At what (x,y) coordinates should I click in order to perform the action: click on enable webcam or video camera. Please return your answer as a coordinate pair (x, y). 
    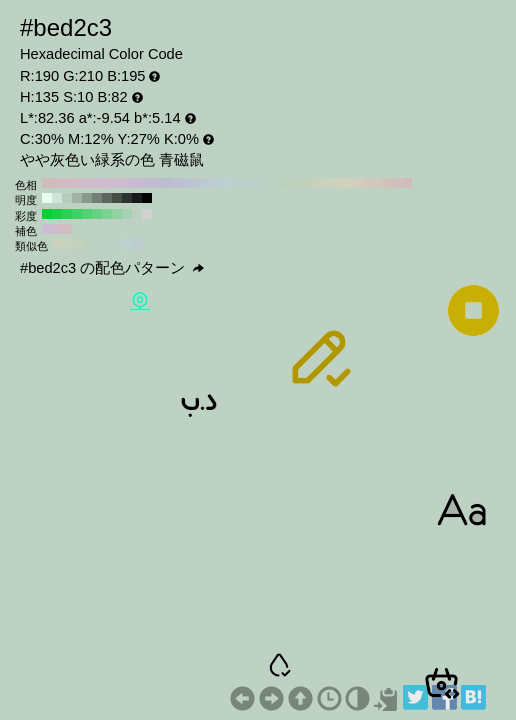
    Looking at the image, I should click on (140, 302).